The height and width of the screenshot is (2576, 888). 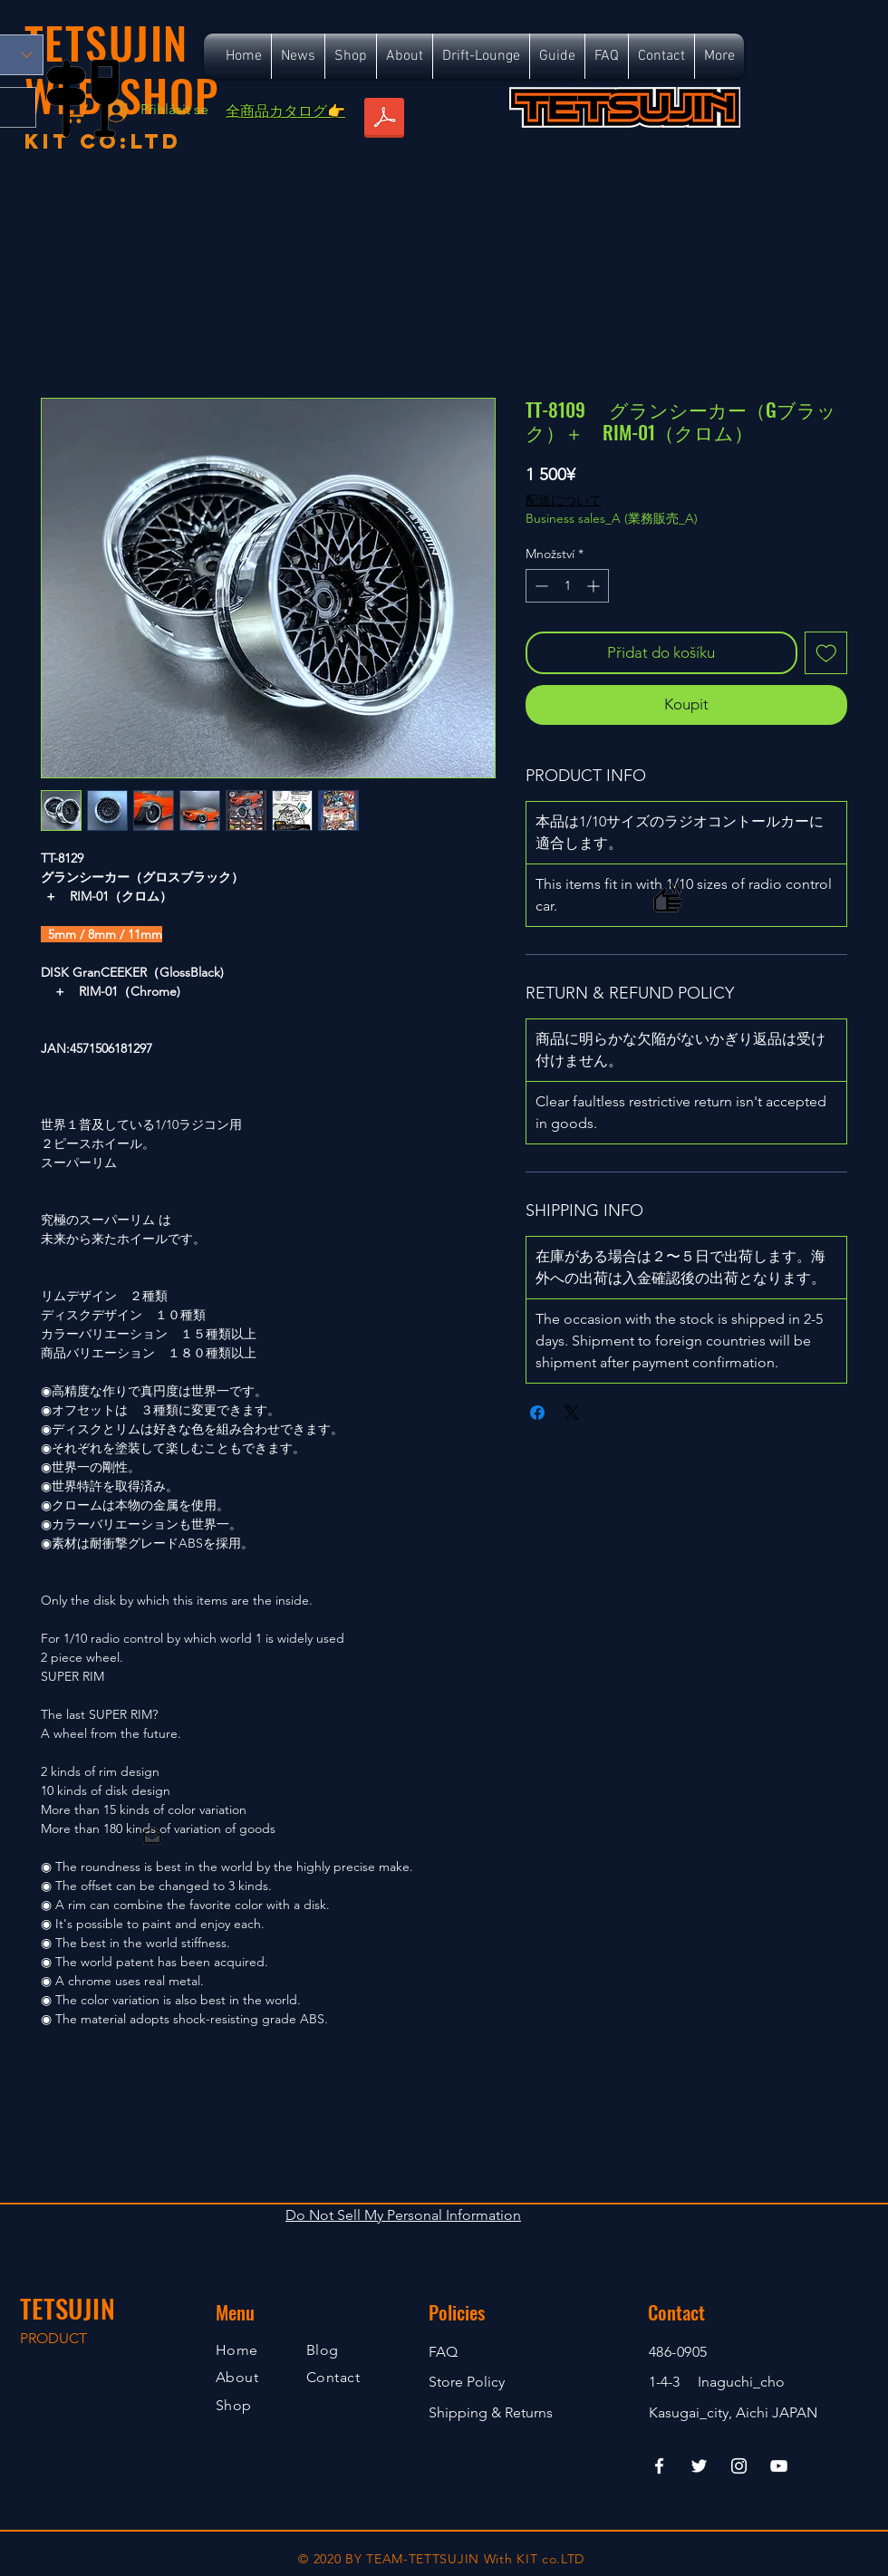 I want to click on hand dryer available in this location, so click(x=669, y=897).